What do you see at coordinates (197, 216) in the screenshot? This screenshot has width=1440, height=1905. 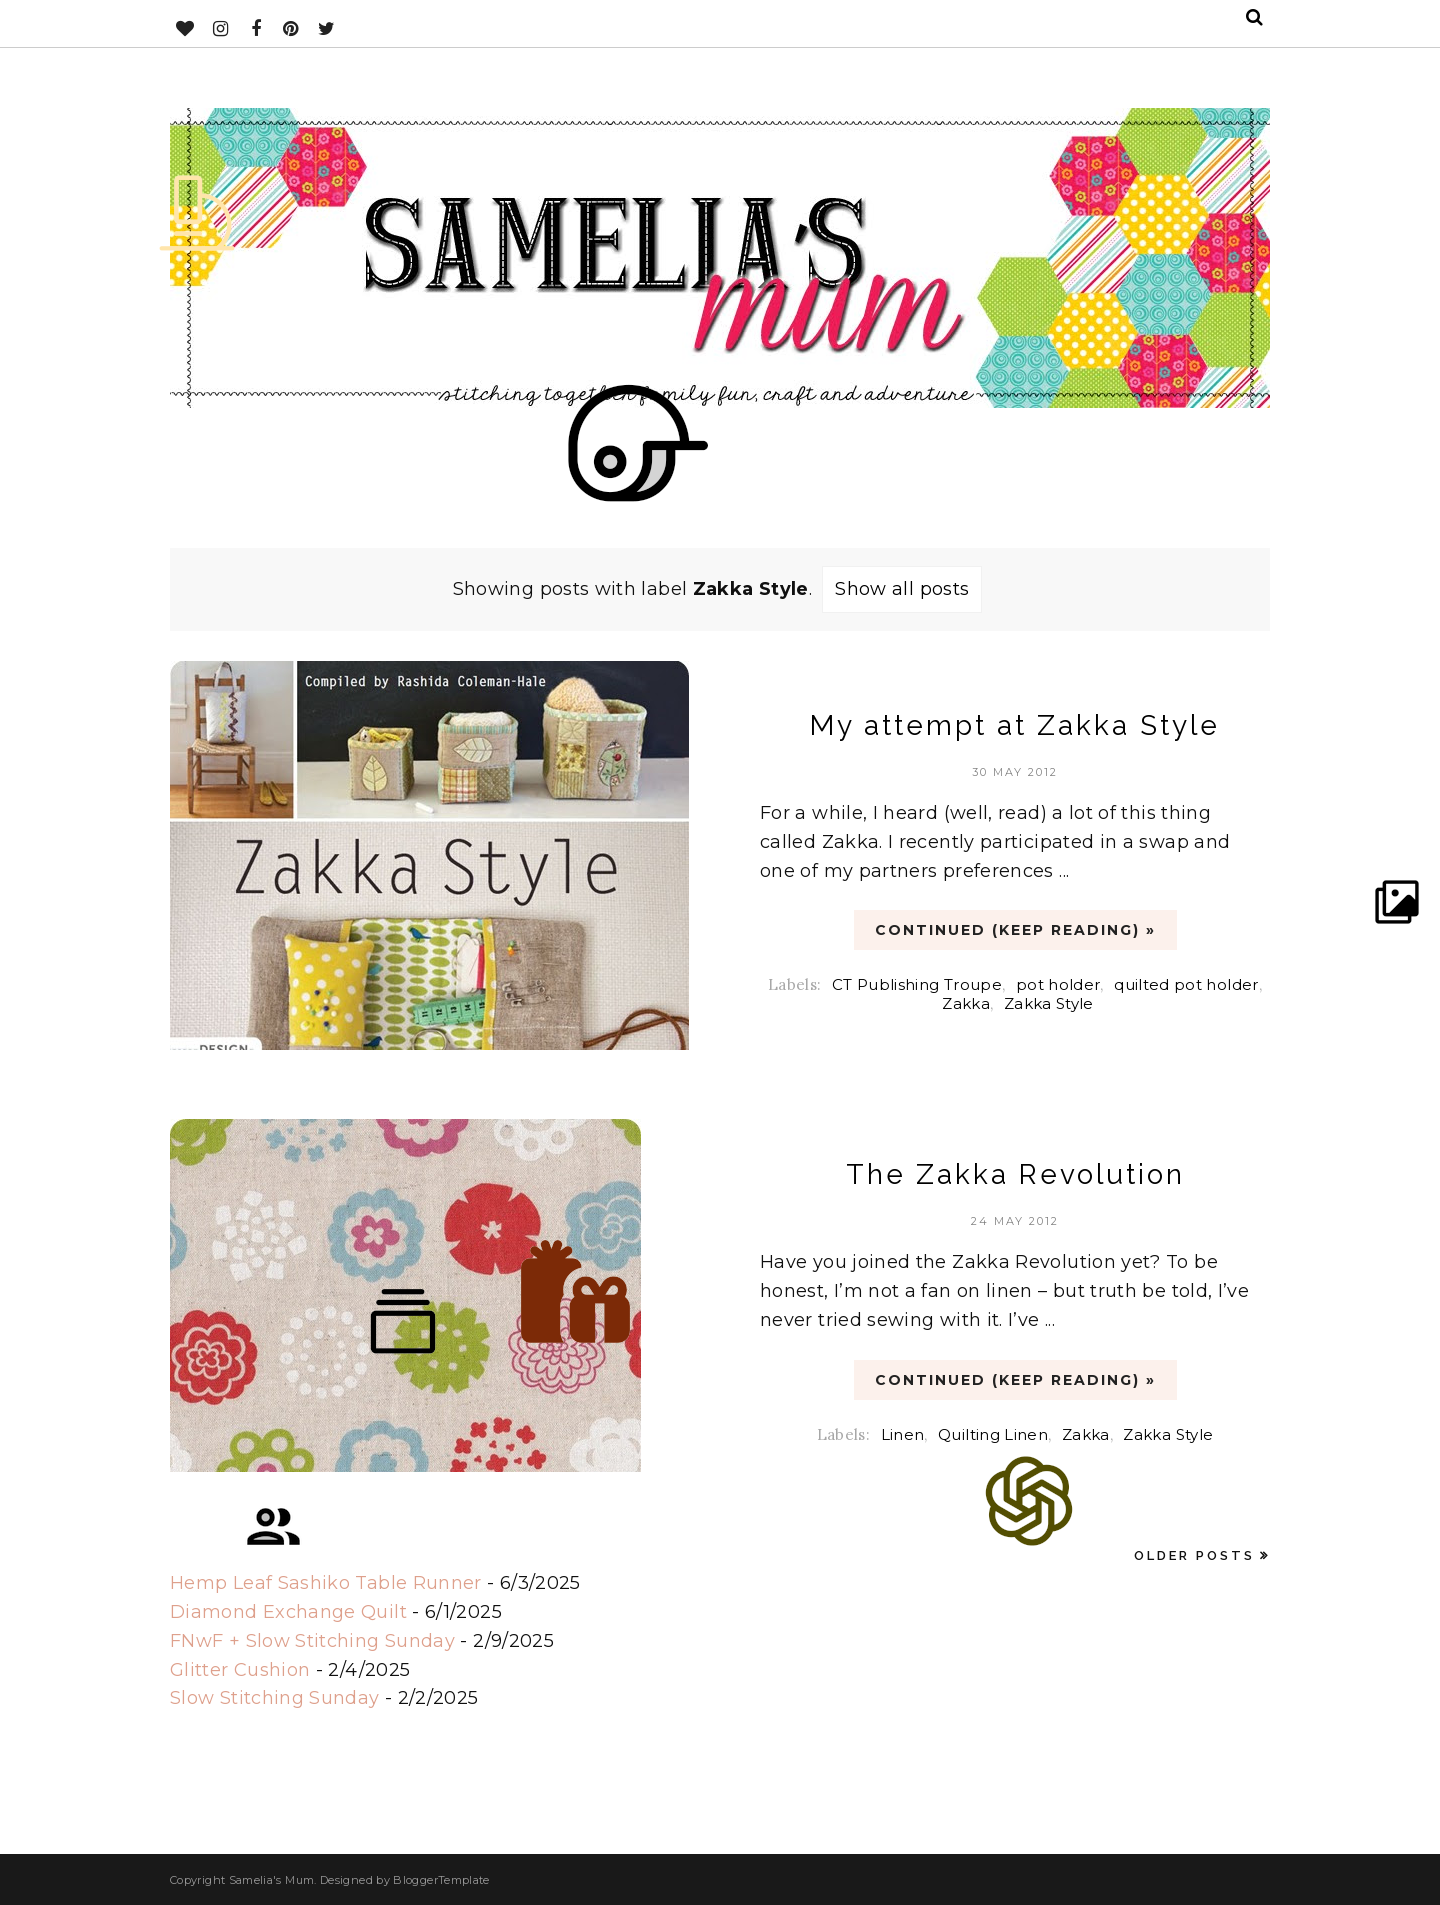 I see `access scientific or research tools` at bounding box center [197, 216].